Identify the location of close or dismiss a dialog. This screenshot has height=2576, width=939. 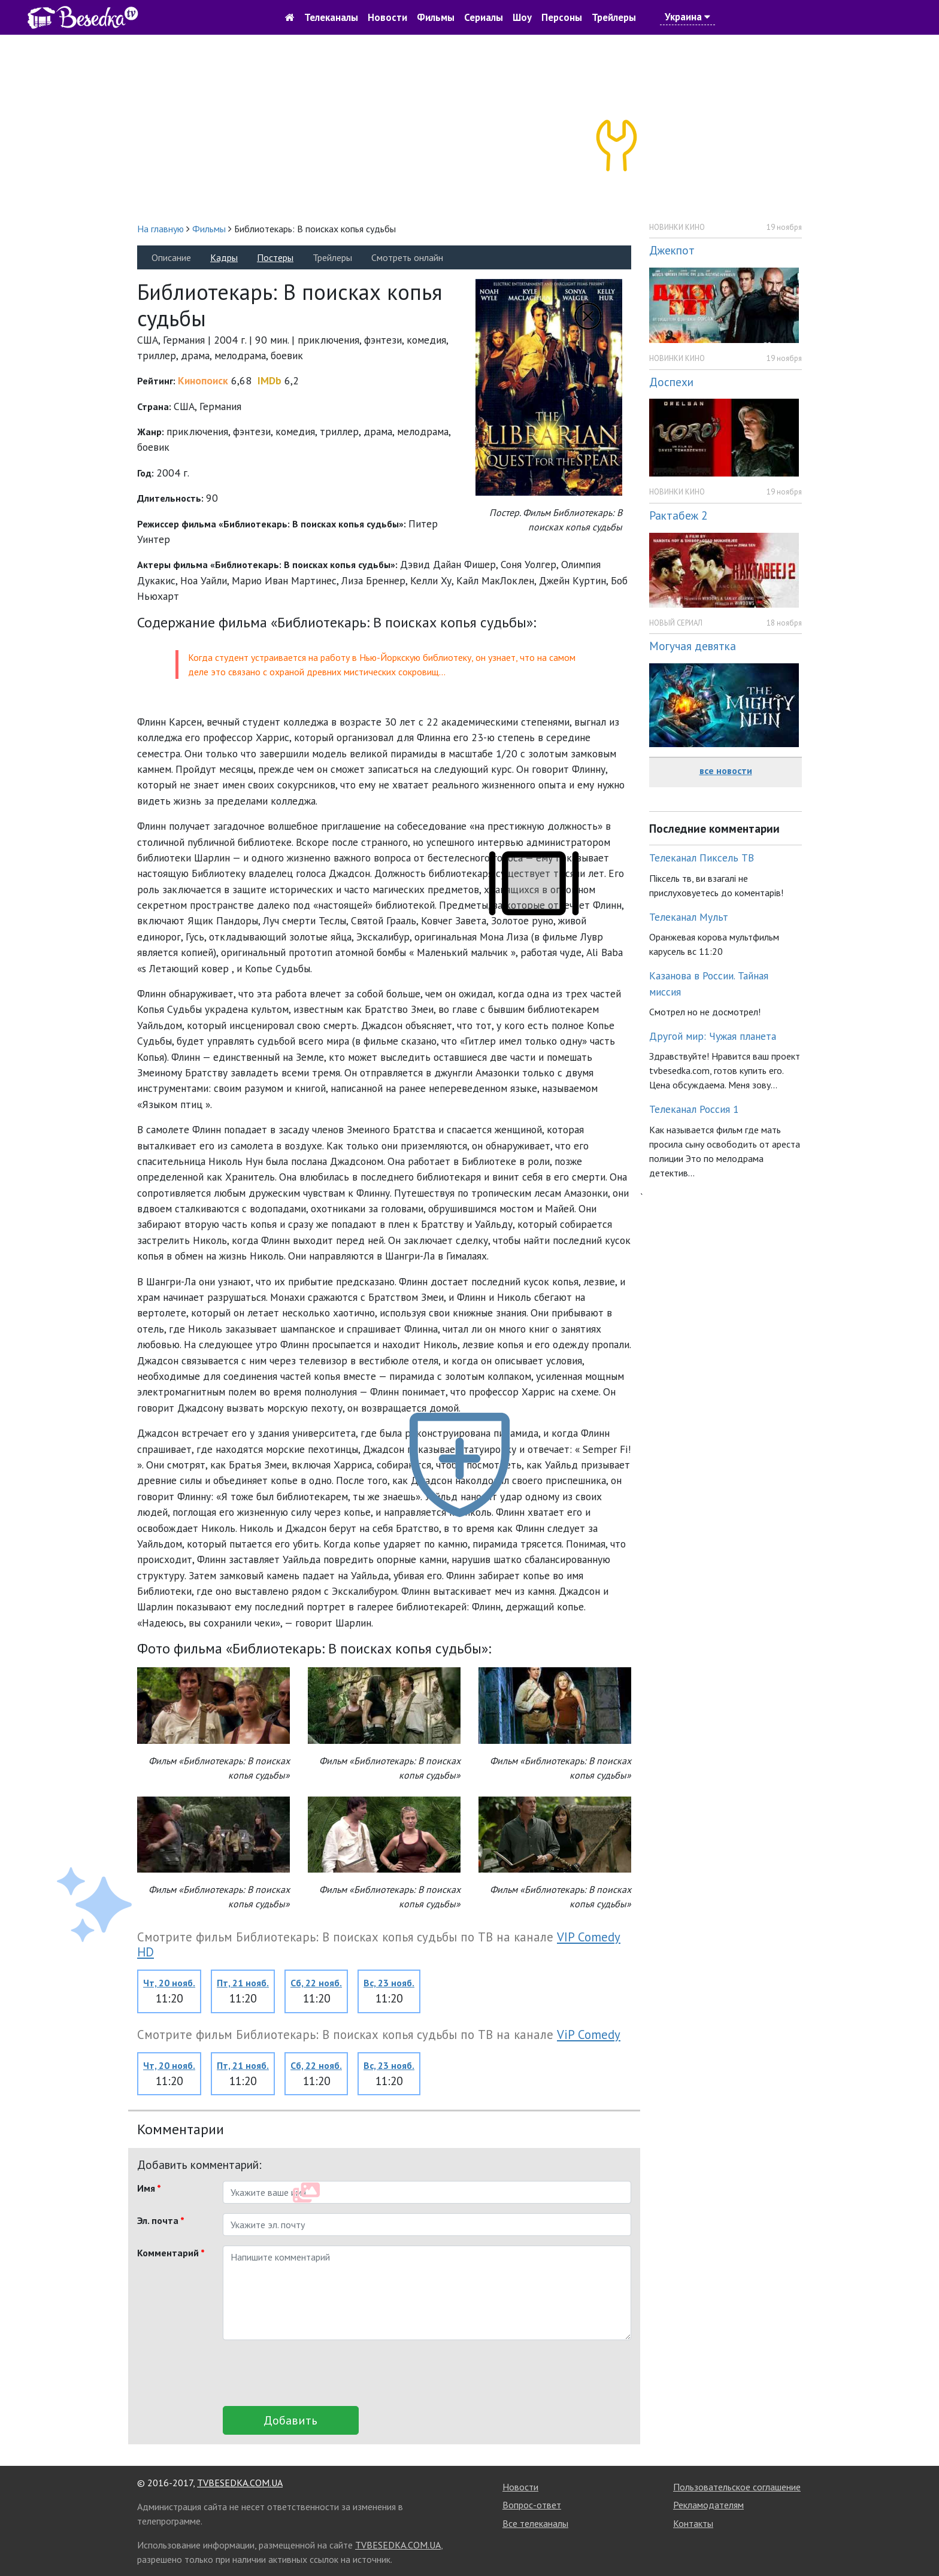
(588, 316).